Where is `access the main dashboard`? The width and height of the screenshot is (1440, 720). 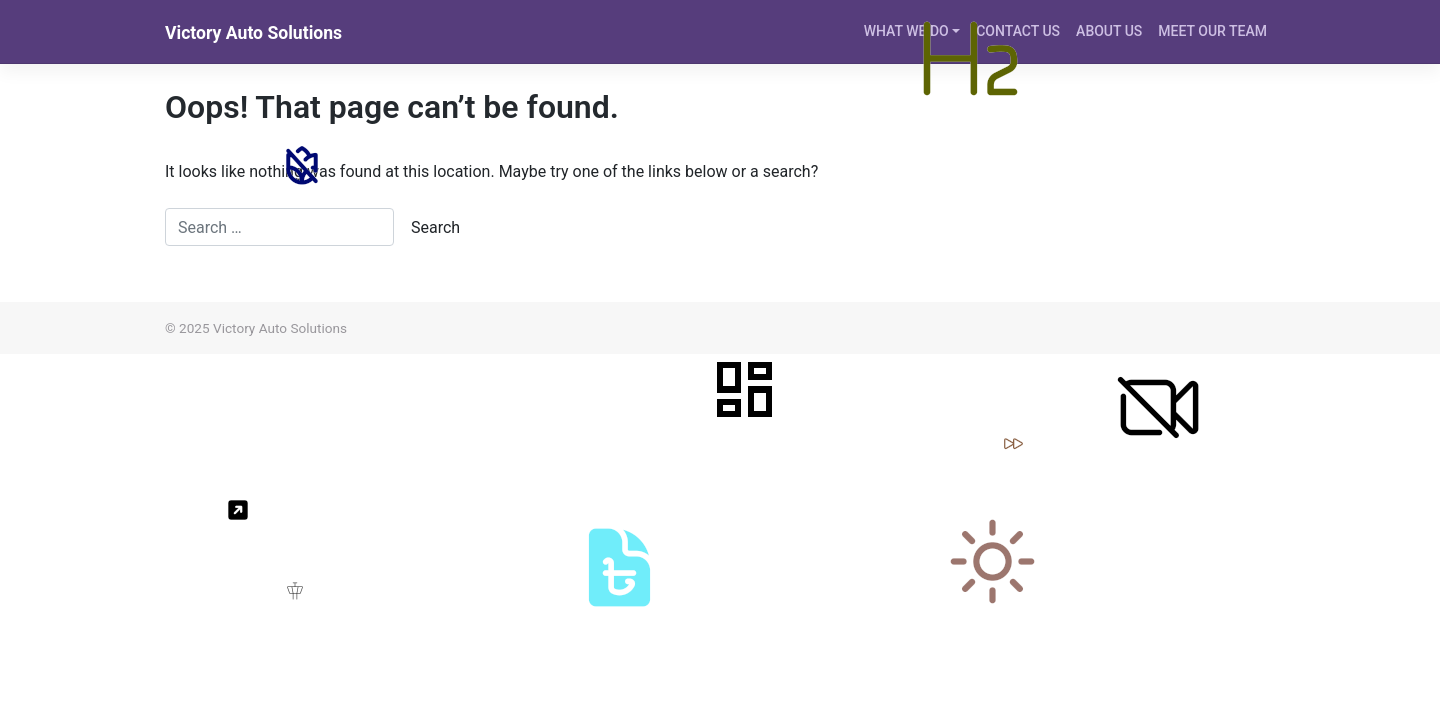 access the main dashboard is located at coordinates (744, 389).